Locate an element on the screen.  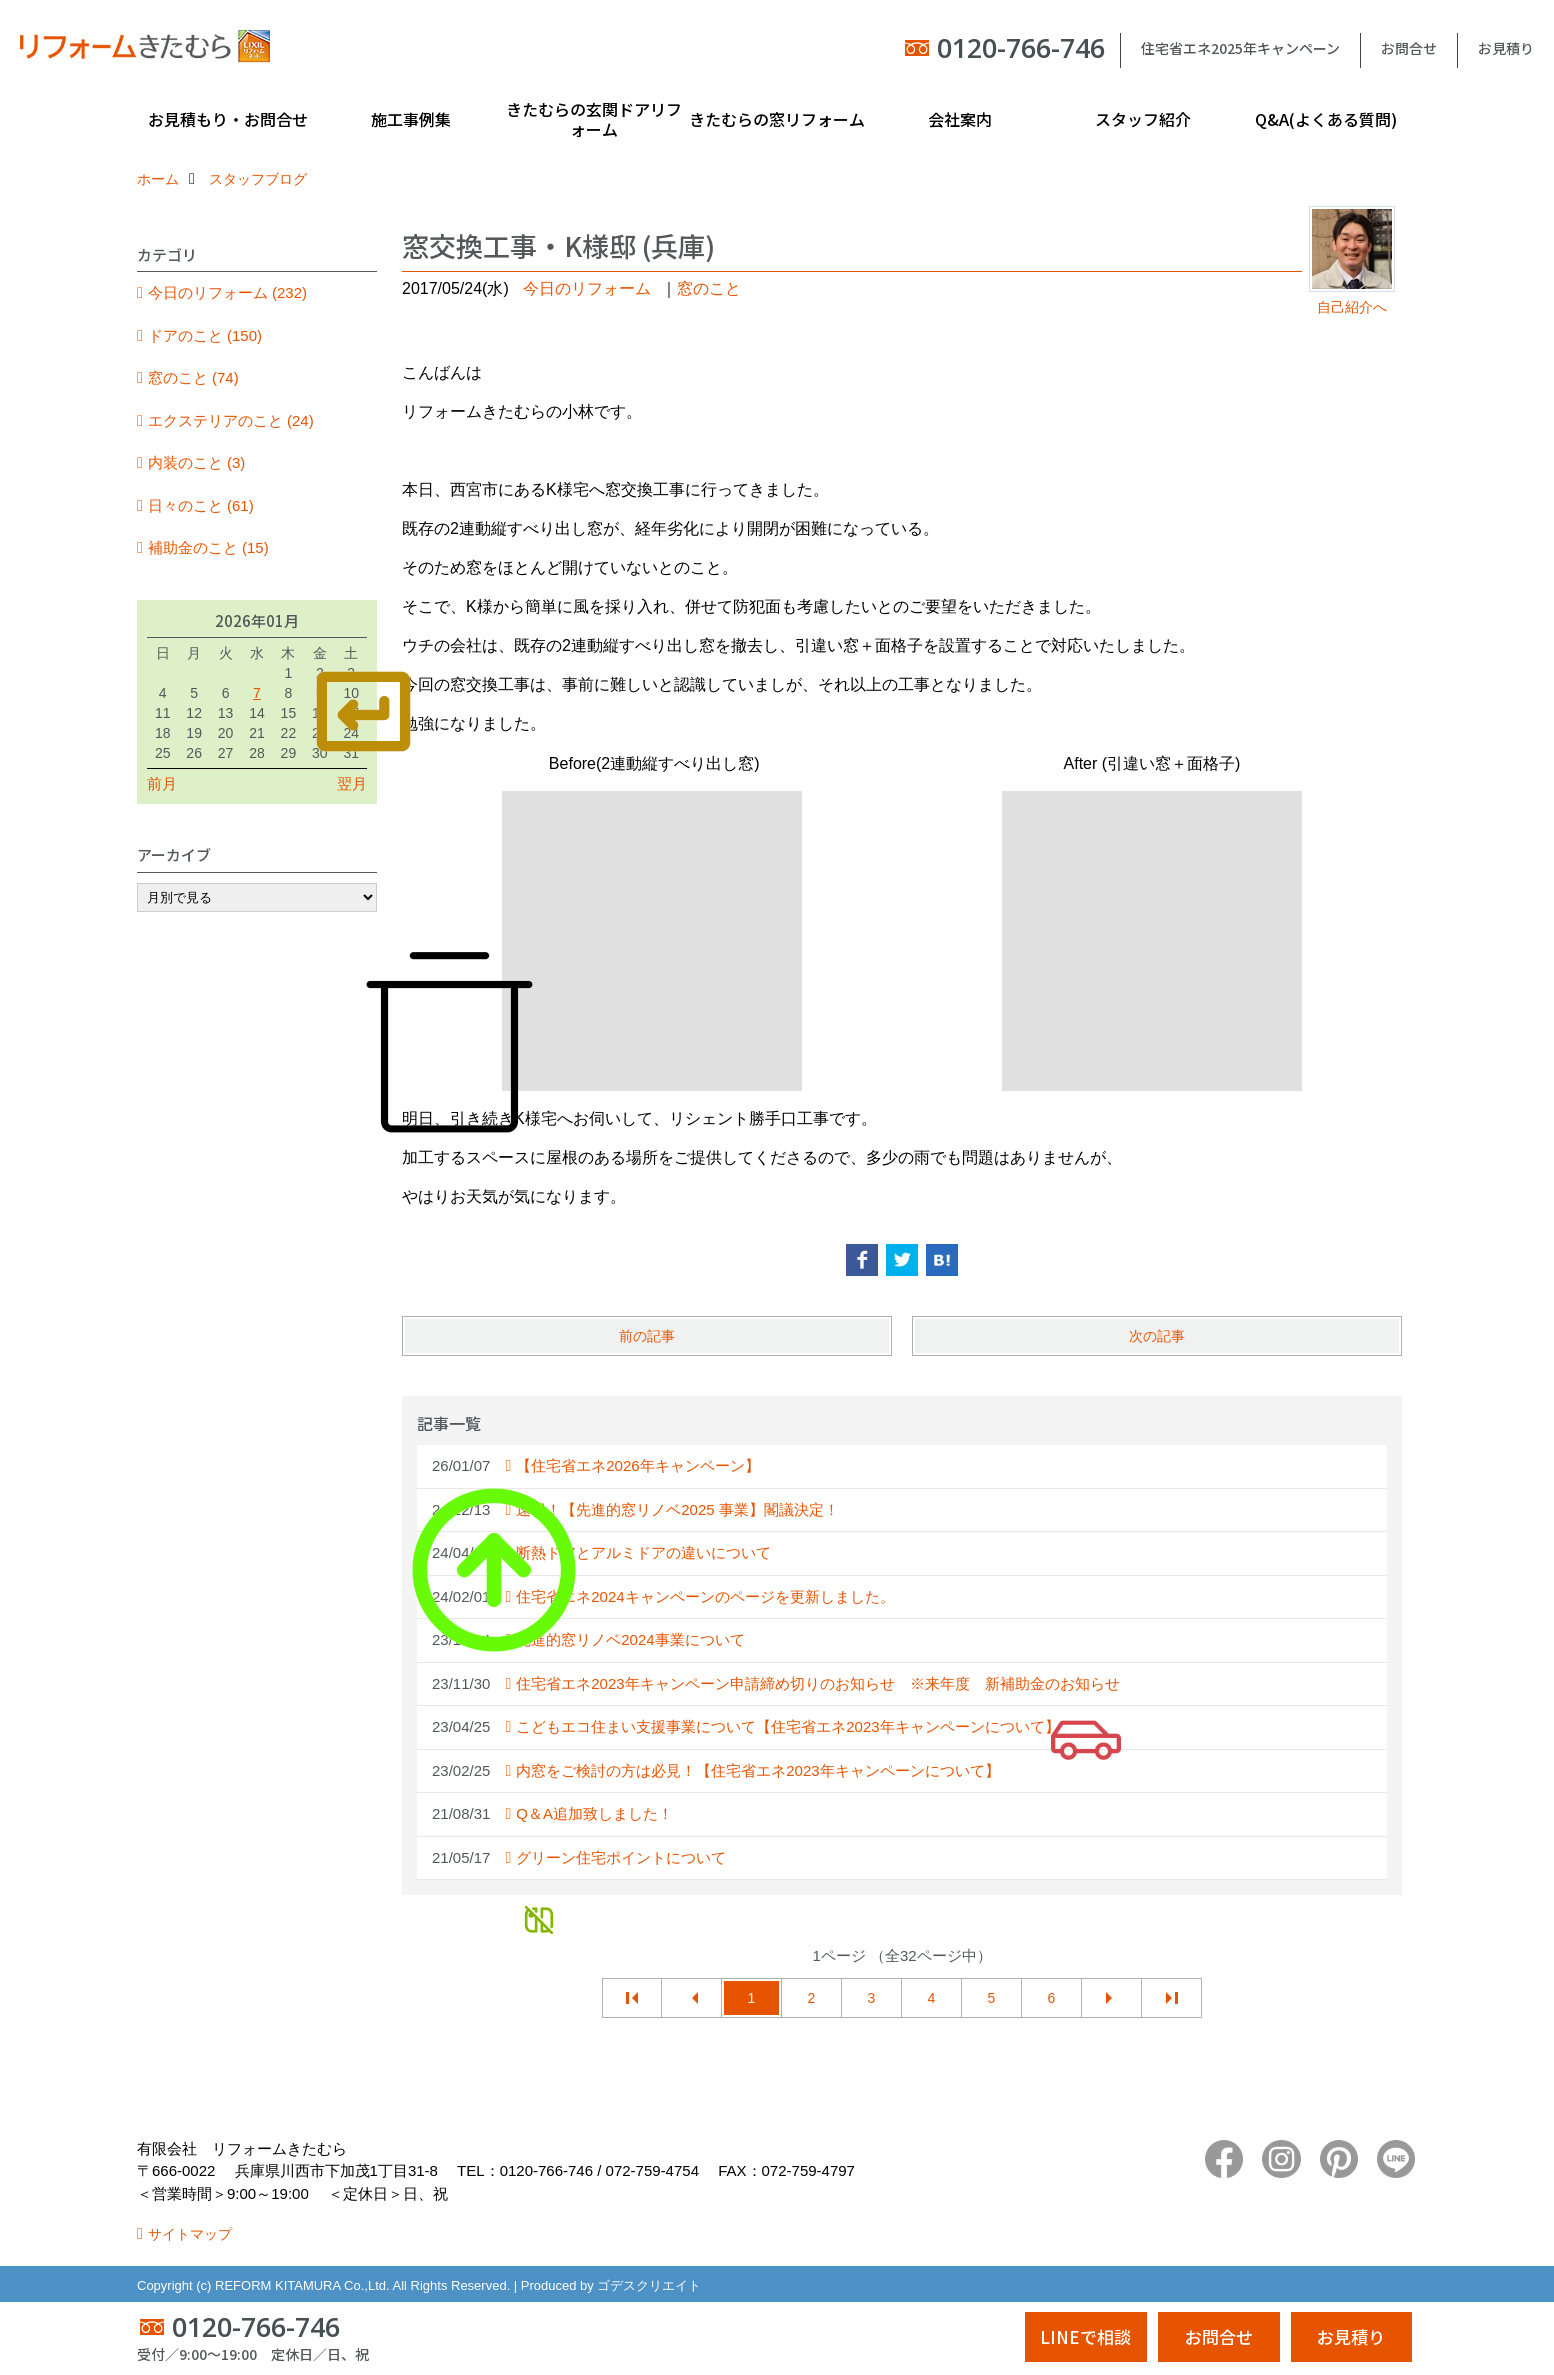
scroll to top of page is located at coordinates (494, 1570).